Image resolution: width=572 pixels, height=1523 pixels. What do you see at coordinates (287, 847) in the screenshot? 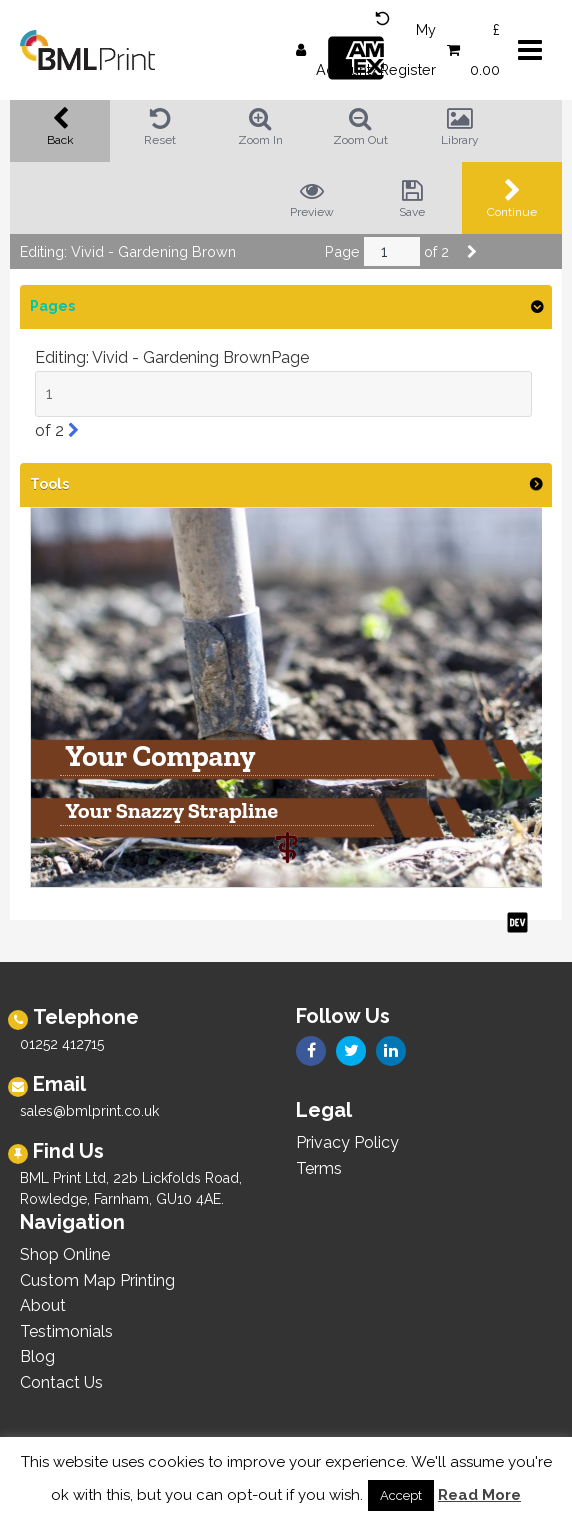
I see `access medical or healthcare services` at bounding box center [287, 847].